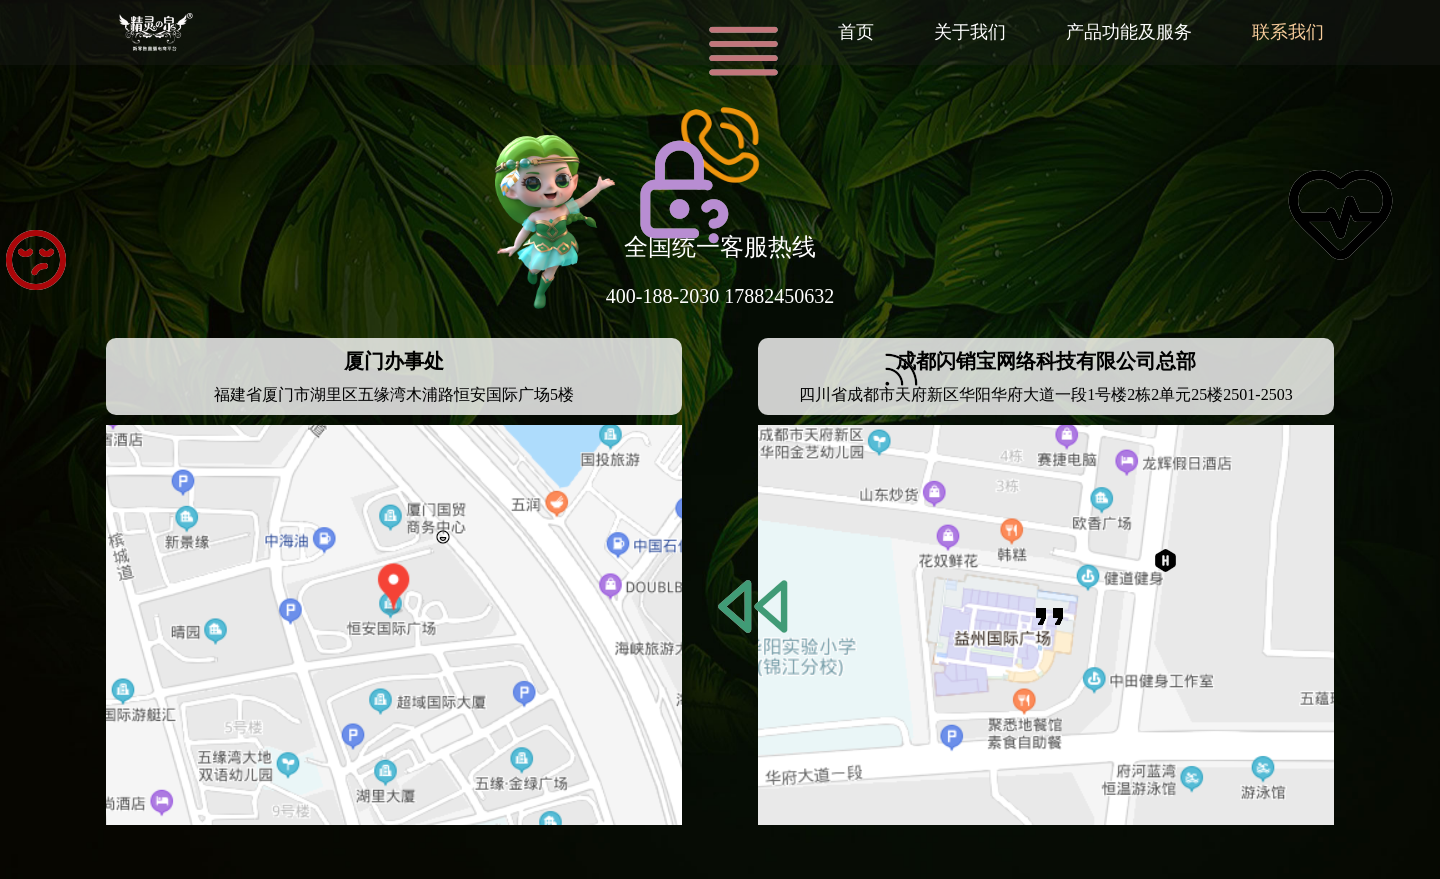 The height and width of the screenshot is (879, 1440). Describe the element at coordinates (754, 606) in the screenshot. I see `skip to previous track` at that location.